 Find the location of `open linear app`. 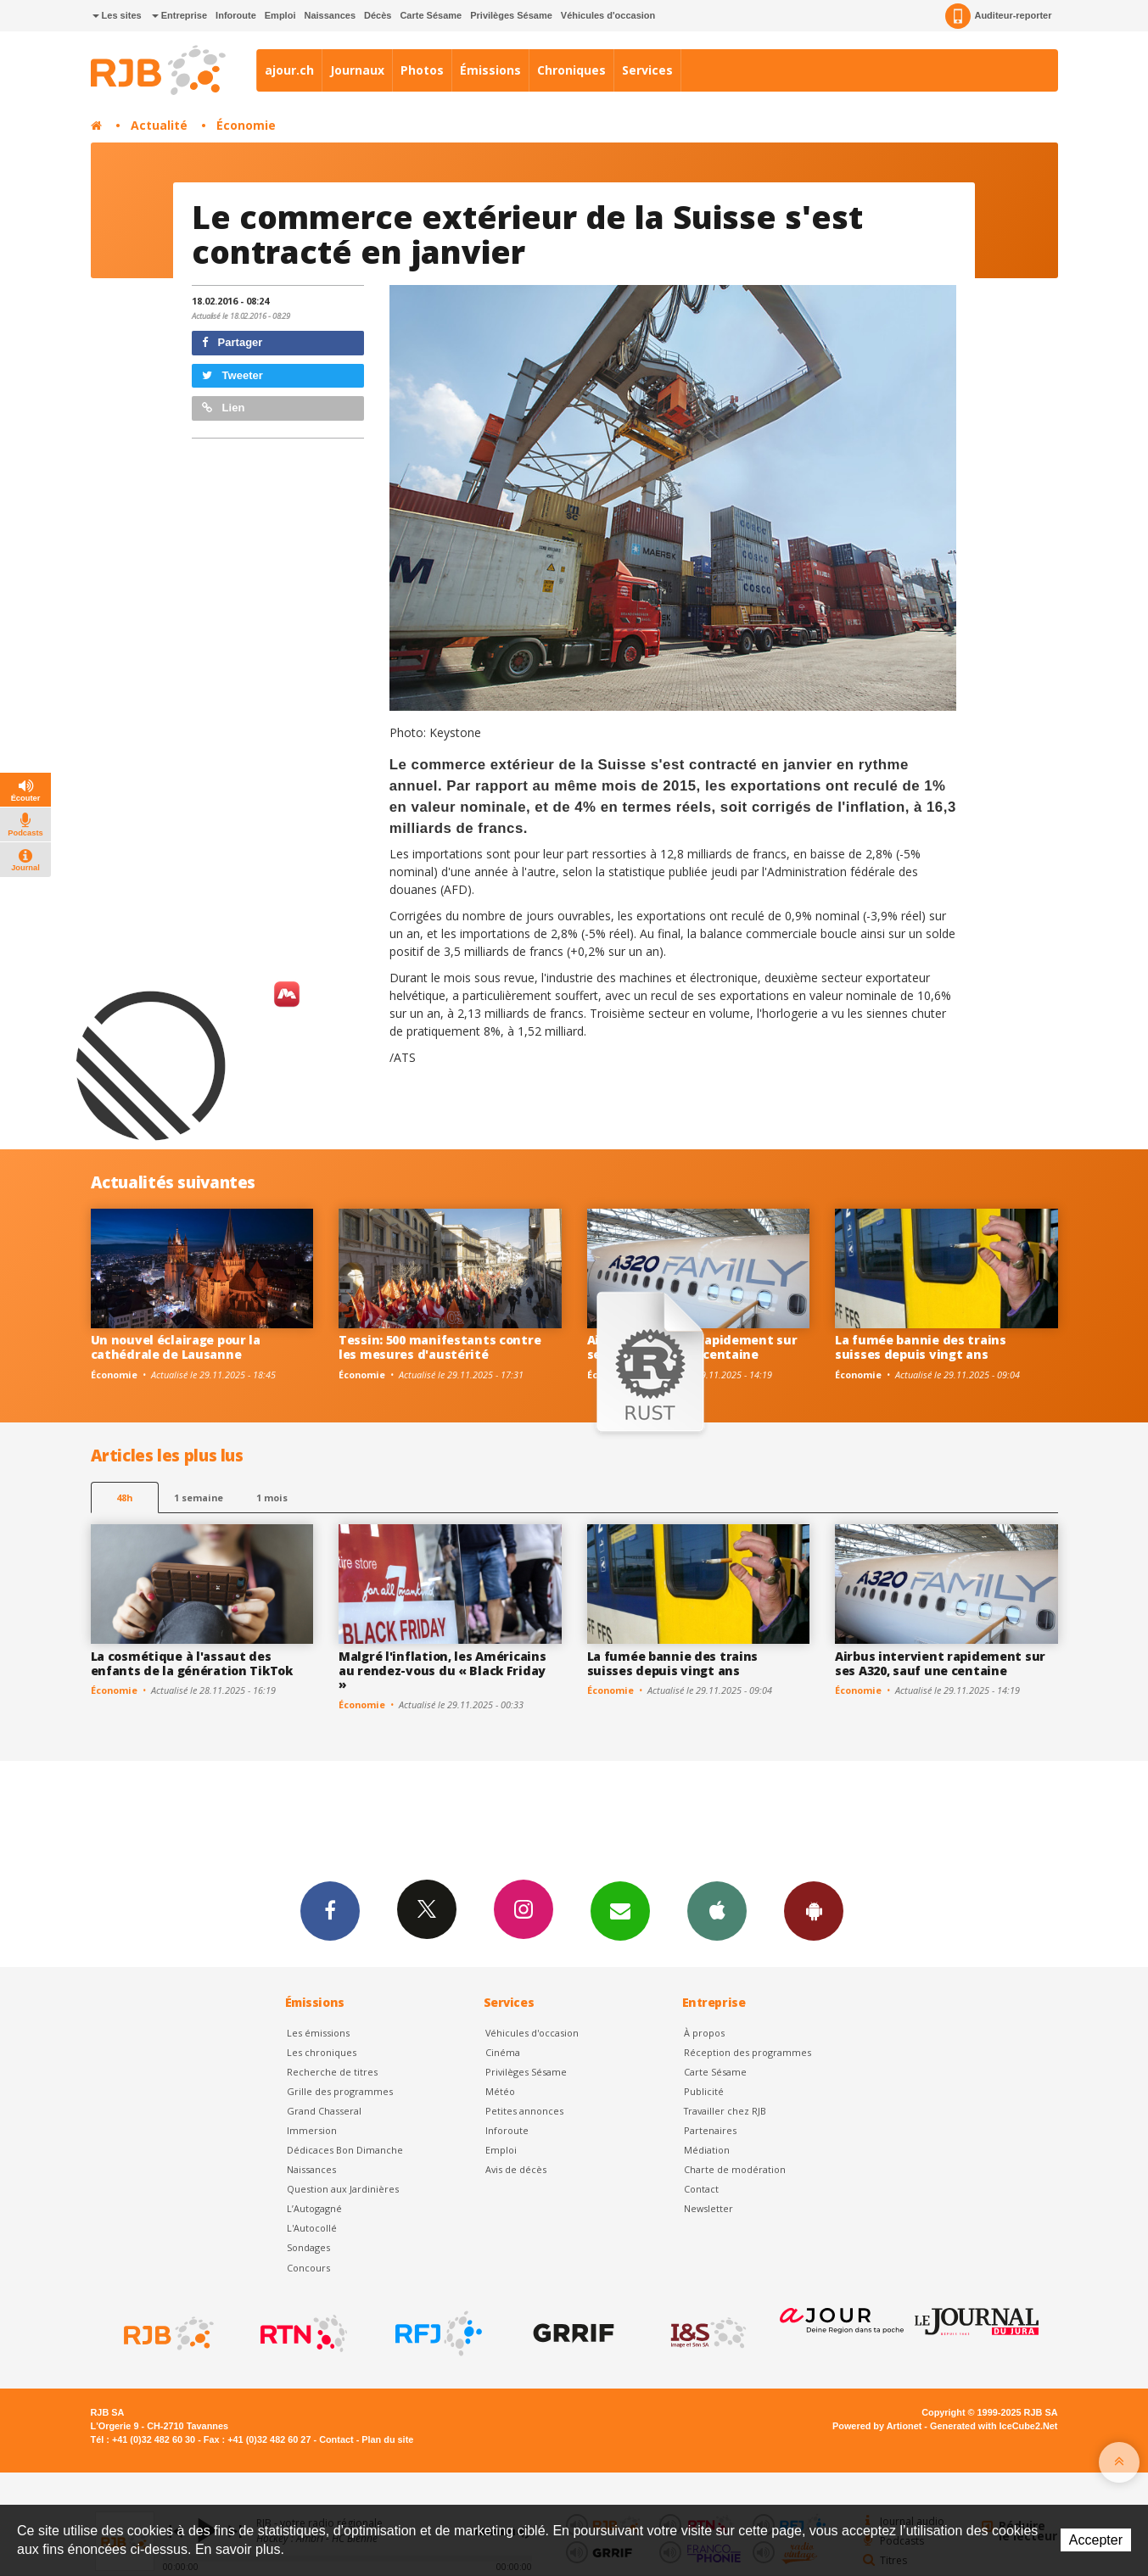

open linear app is located at coordinates (150, 1065).